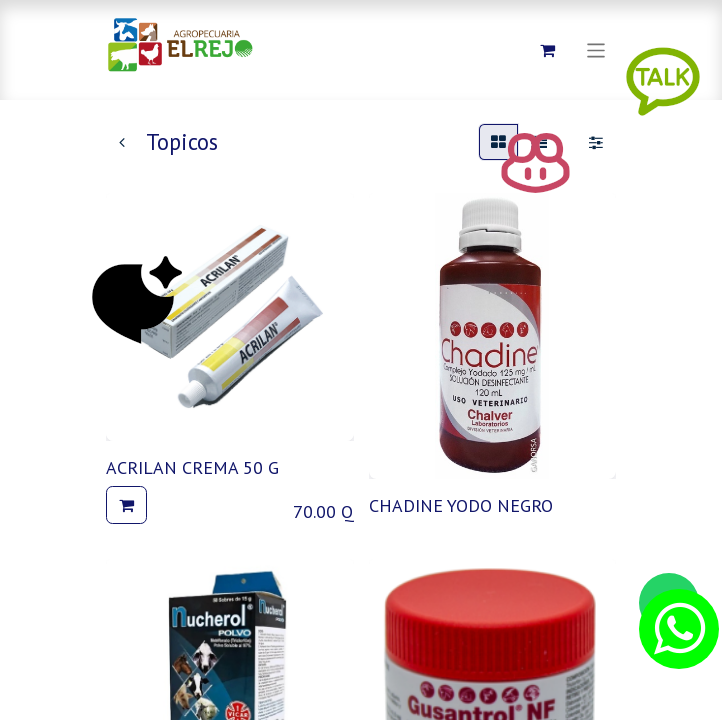 This screenshot has height=720, width=722. What do you see at coordinates (133, 301) in the screenshot?
I see `start a conversation with AI assistant` at bounding box center [133, 301].